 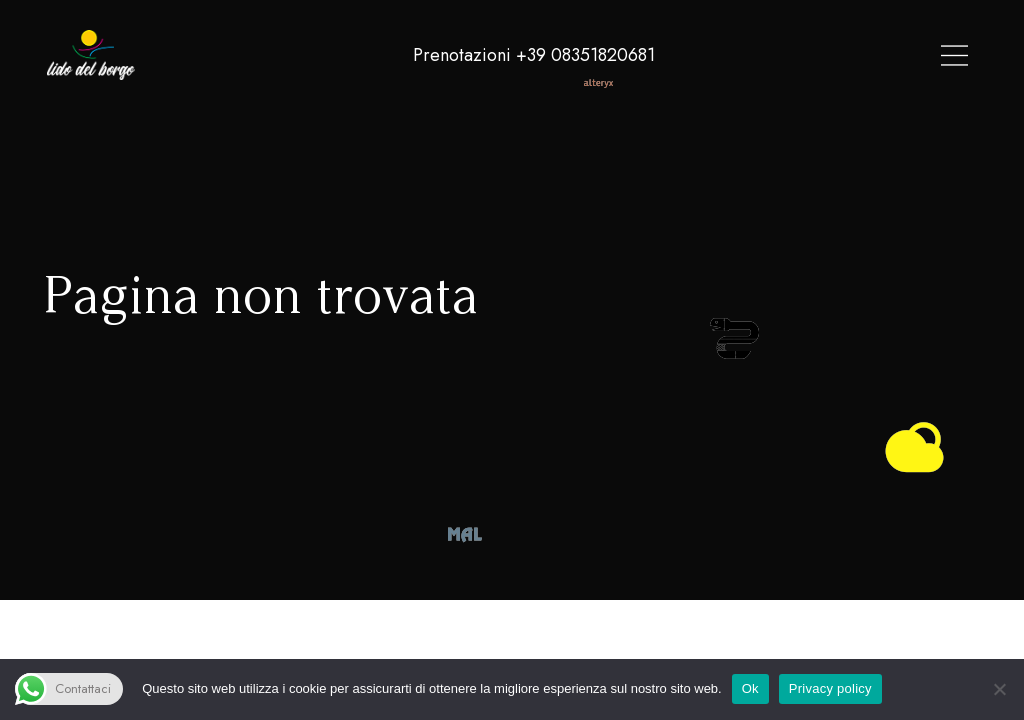 I want to click on indicates partly cloudy weather conditions, so click(x=914, y=448).